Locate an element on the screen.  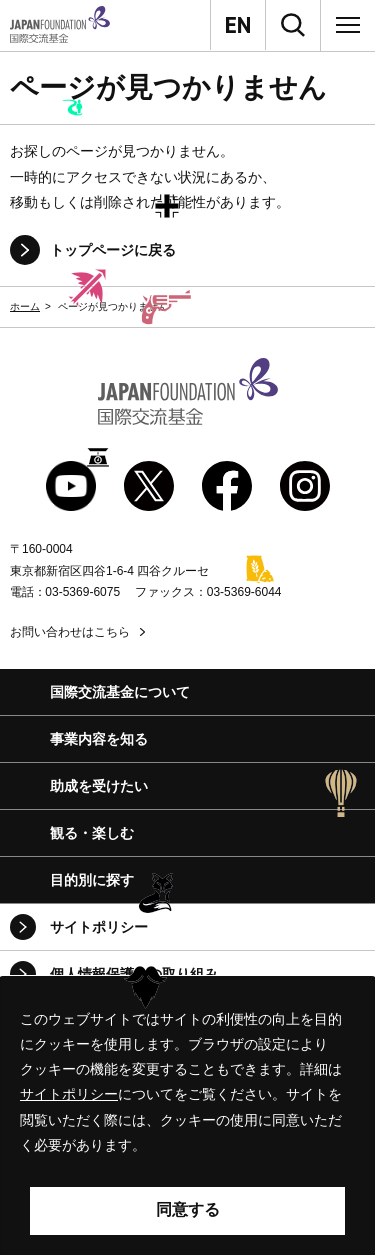
fox character or avatar icon is located at coordinates (156, 893).